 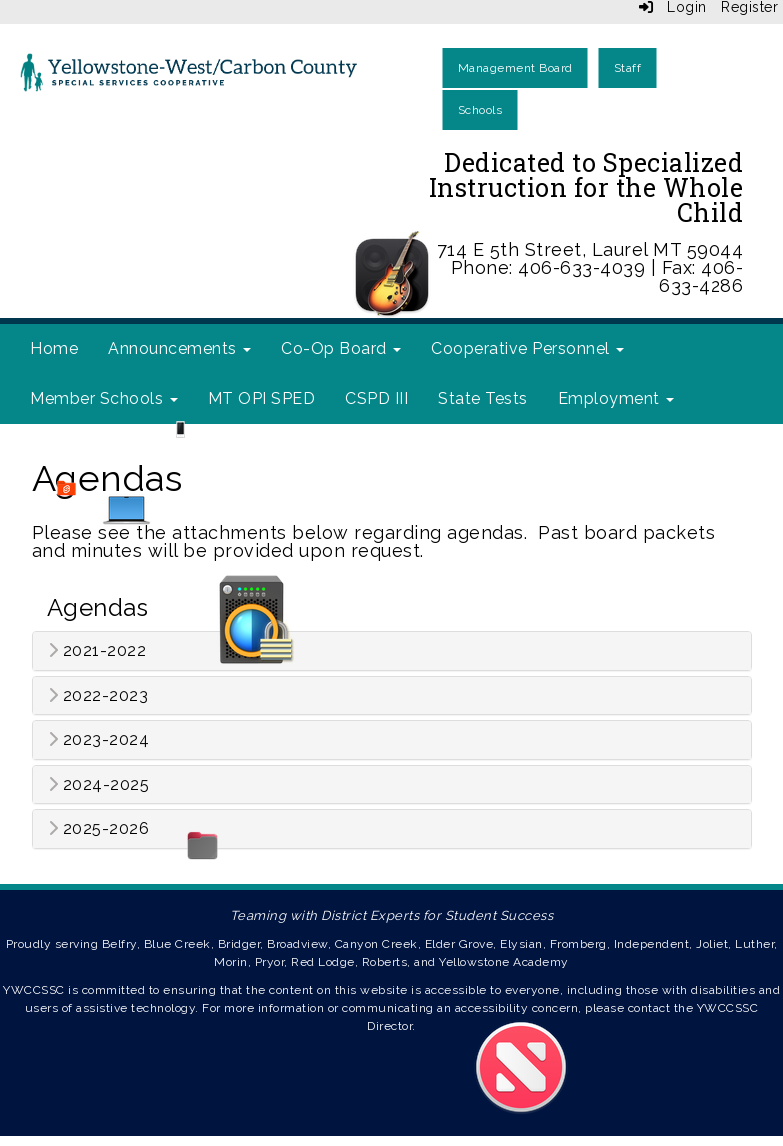 I want to click on represents this macbook pro in system settings, so click(x=126, y=506).